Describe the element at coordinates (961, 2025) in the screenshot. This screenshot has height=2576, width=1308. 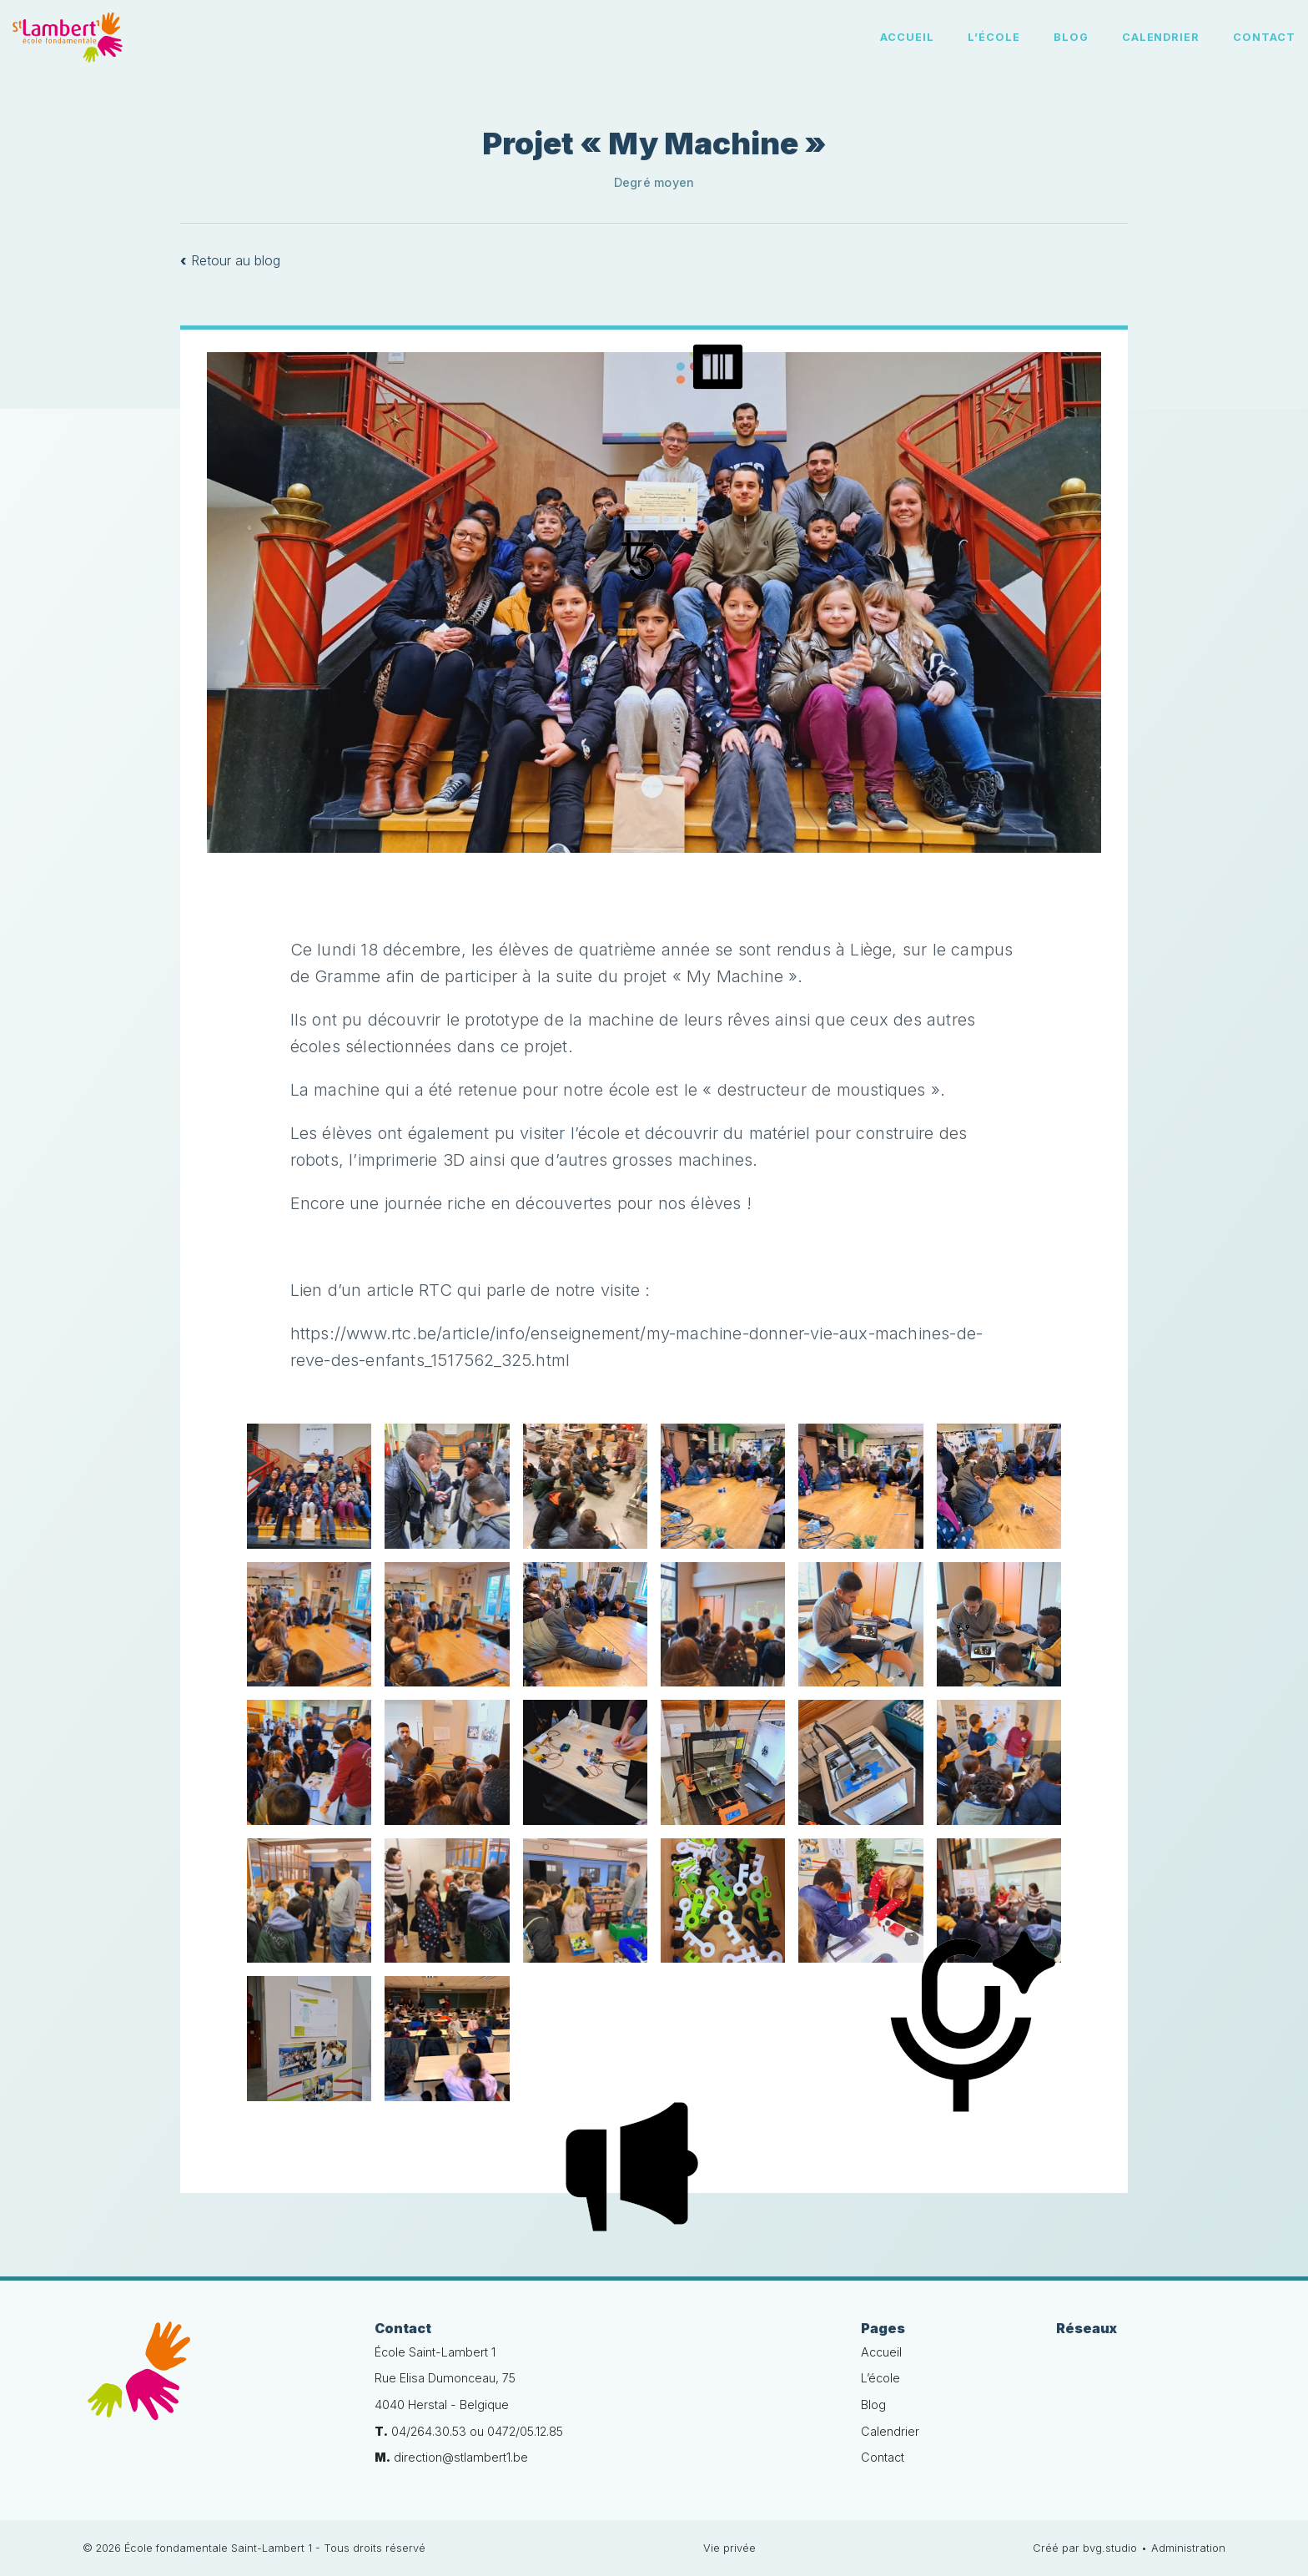
I see `activate AI-powered voice input` at that location.